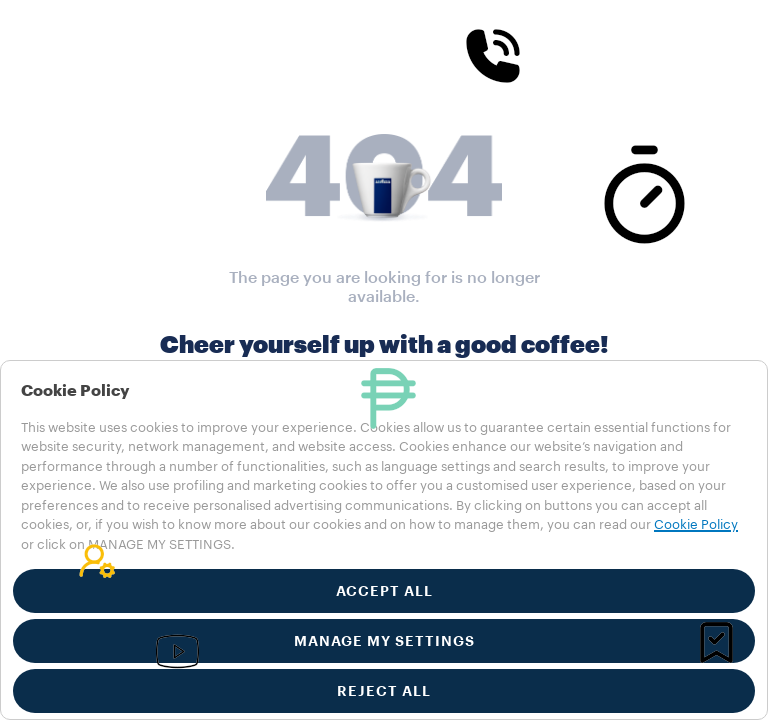 The width and height of the screenshot is (768, 720). What do you see at coordinates (97, 560) in the screenshot?
I see `access user account settings` at bounding box center [97, 560].